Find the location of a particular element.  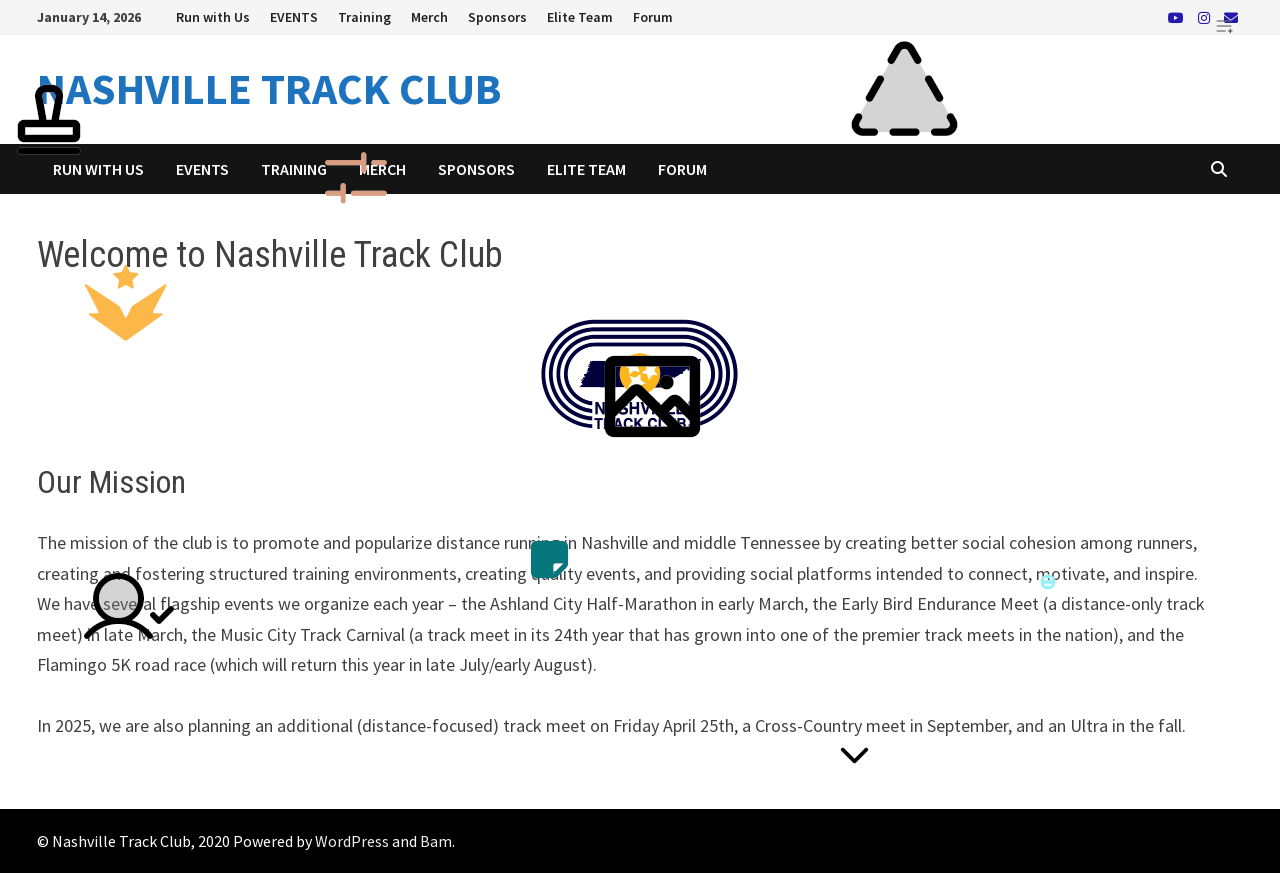

apply a stamp or approval mark is located at coordinates (49, 121).